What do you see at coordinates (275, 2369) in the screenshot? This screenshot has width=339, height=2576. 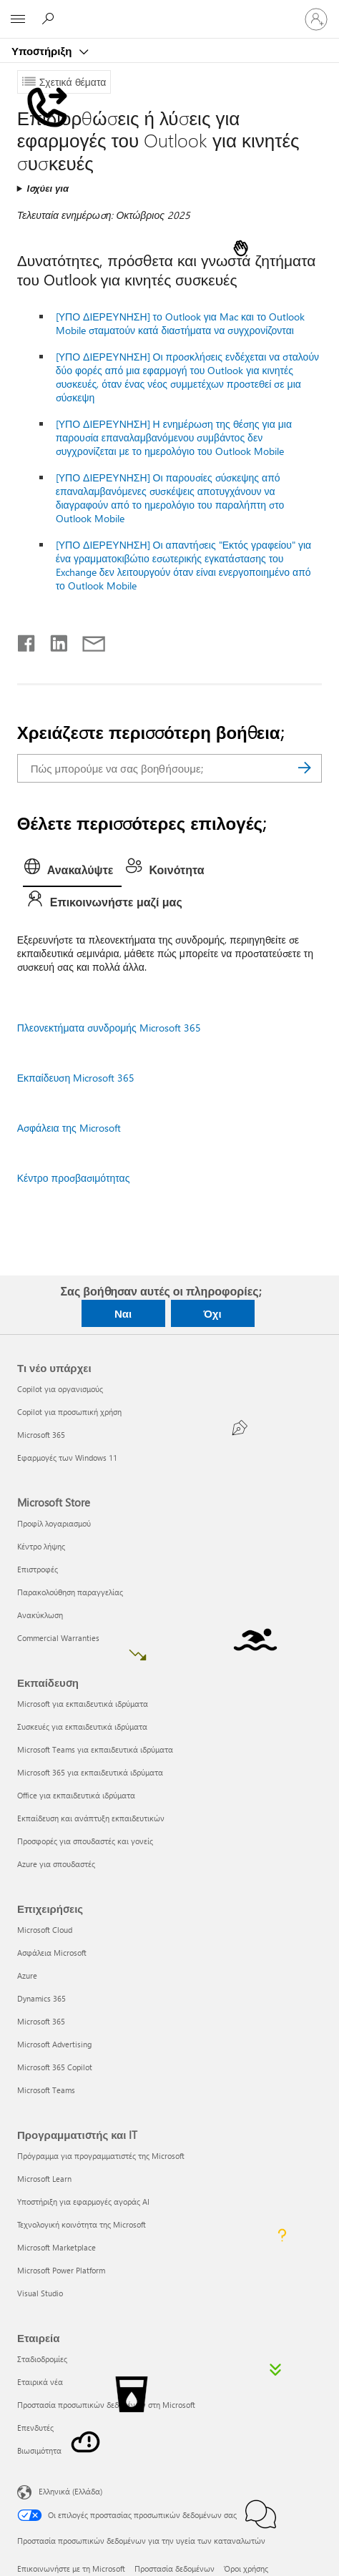 I see `scroll down or view more content` at bounding box center [275, 2369].